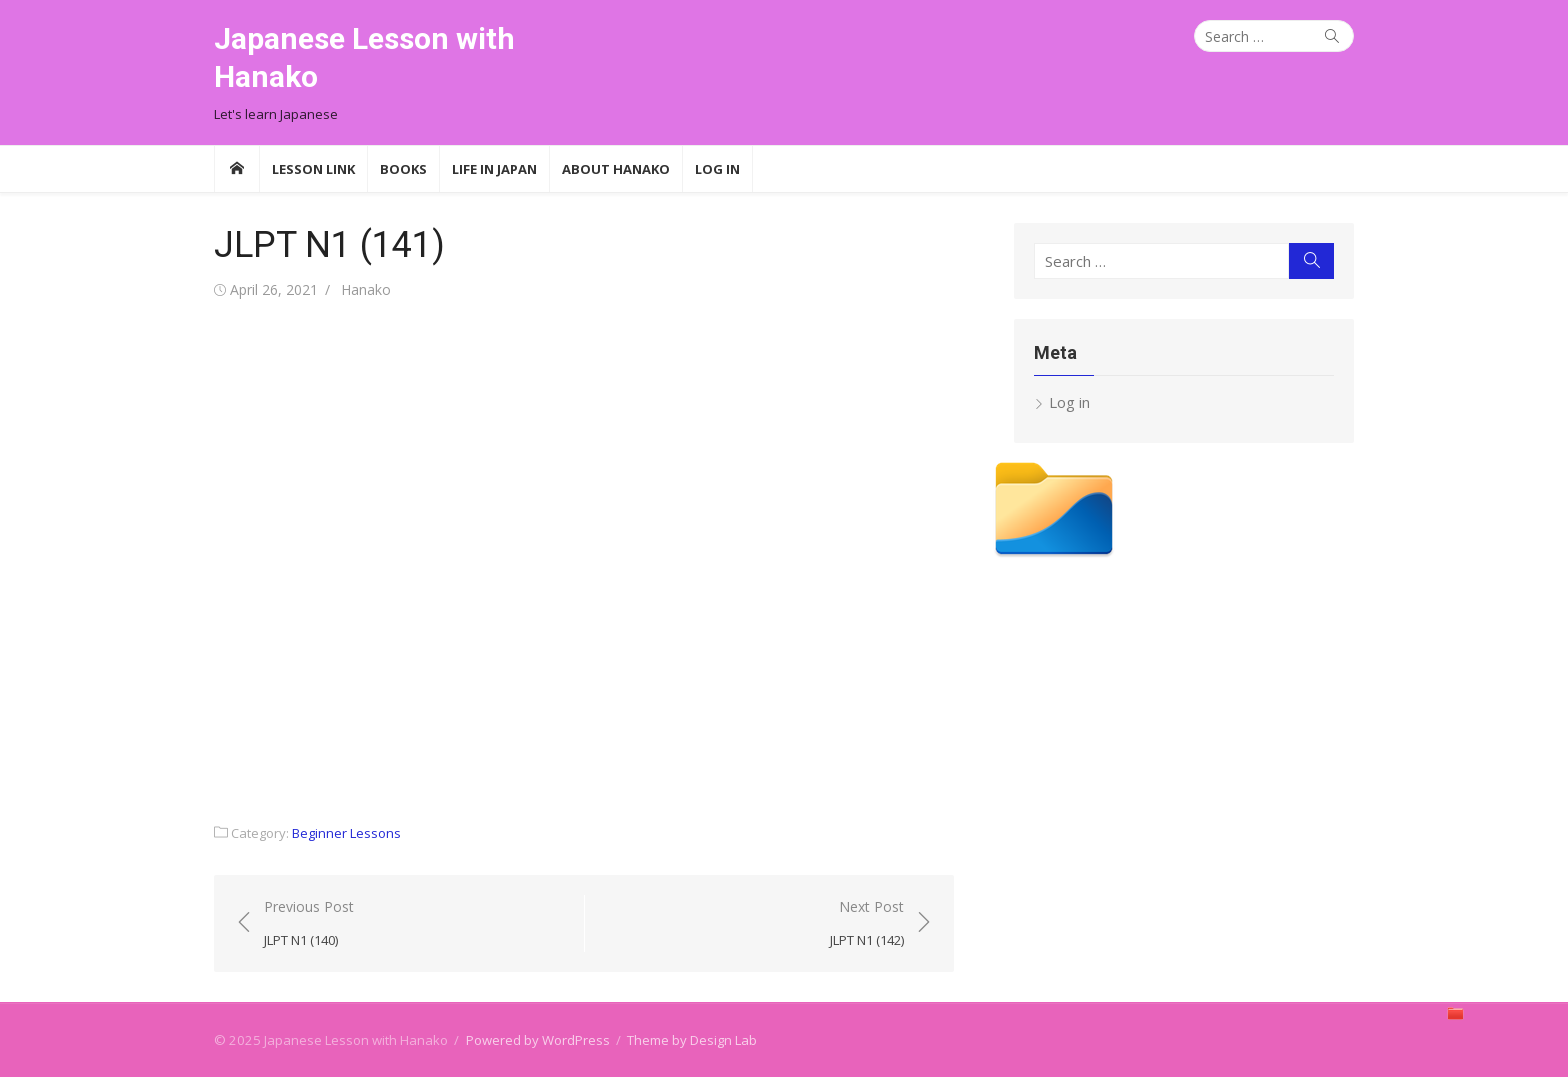  Describe the element at coordinates (1455, 1013) in the screenshot. I see `open a red-labeled folder` at that location.